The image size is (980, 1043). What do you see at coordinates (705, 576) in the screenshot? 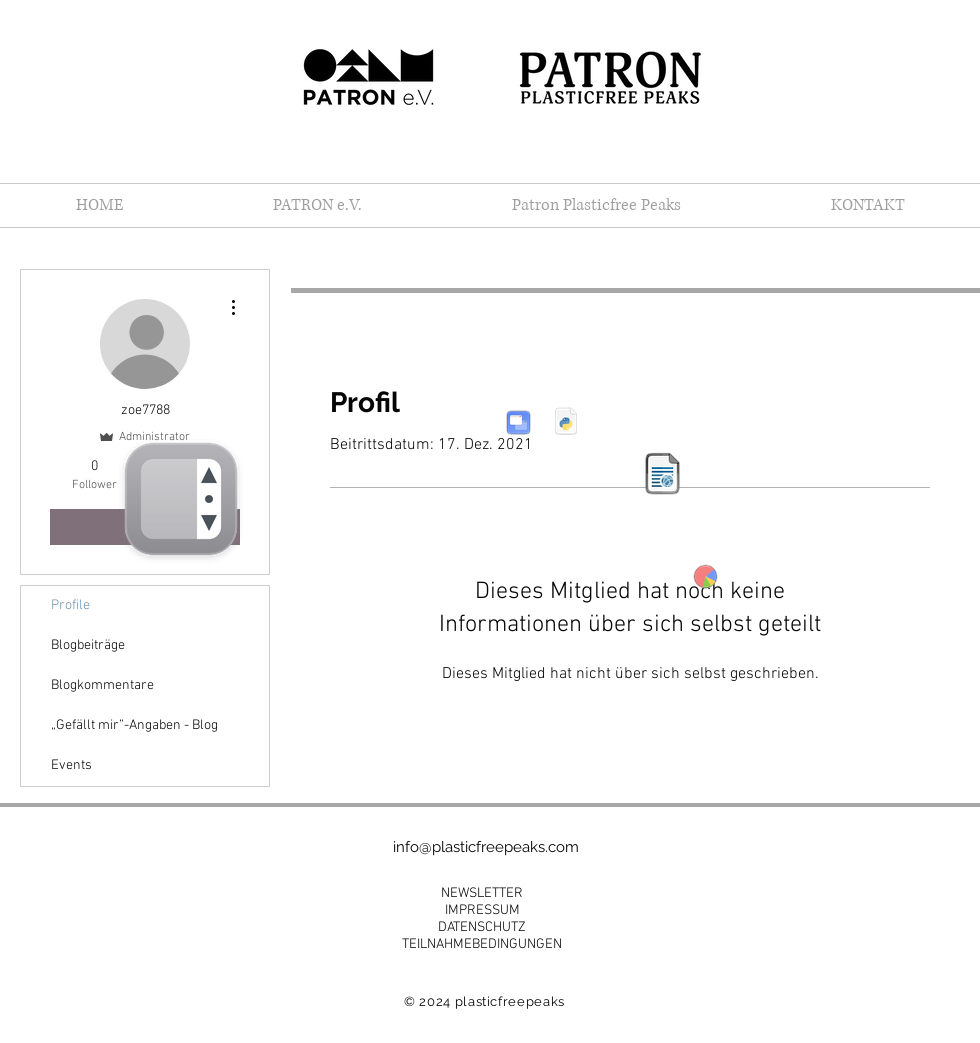
I see `open baobab disk usage analyzer` at bounding box center [705, 576].